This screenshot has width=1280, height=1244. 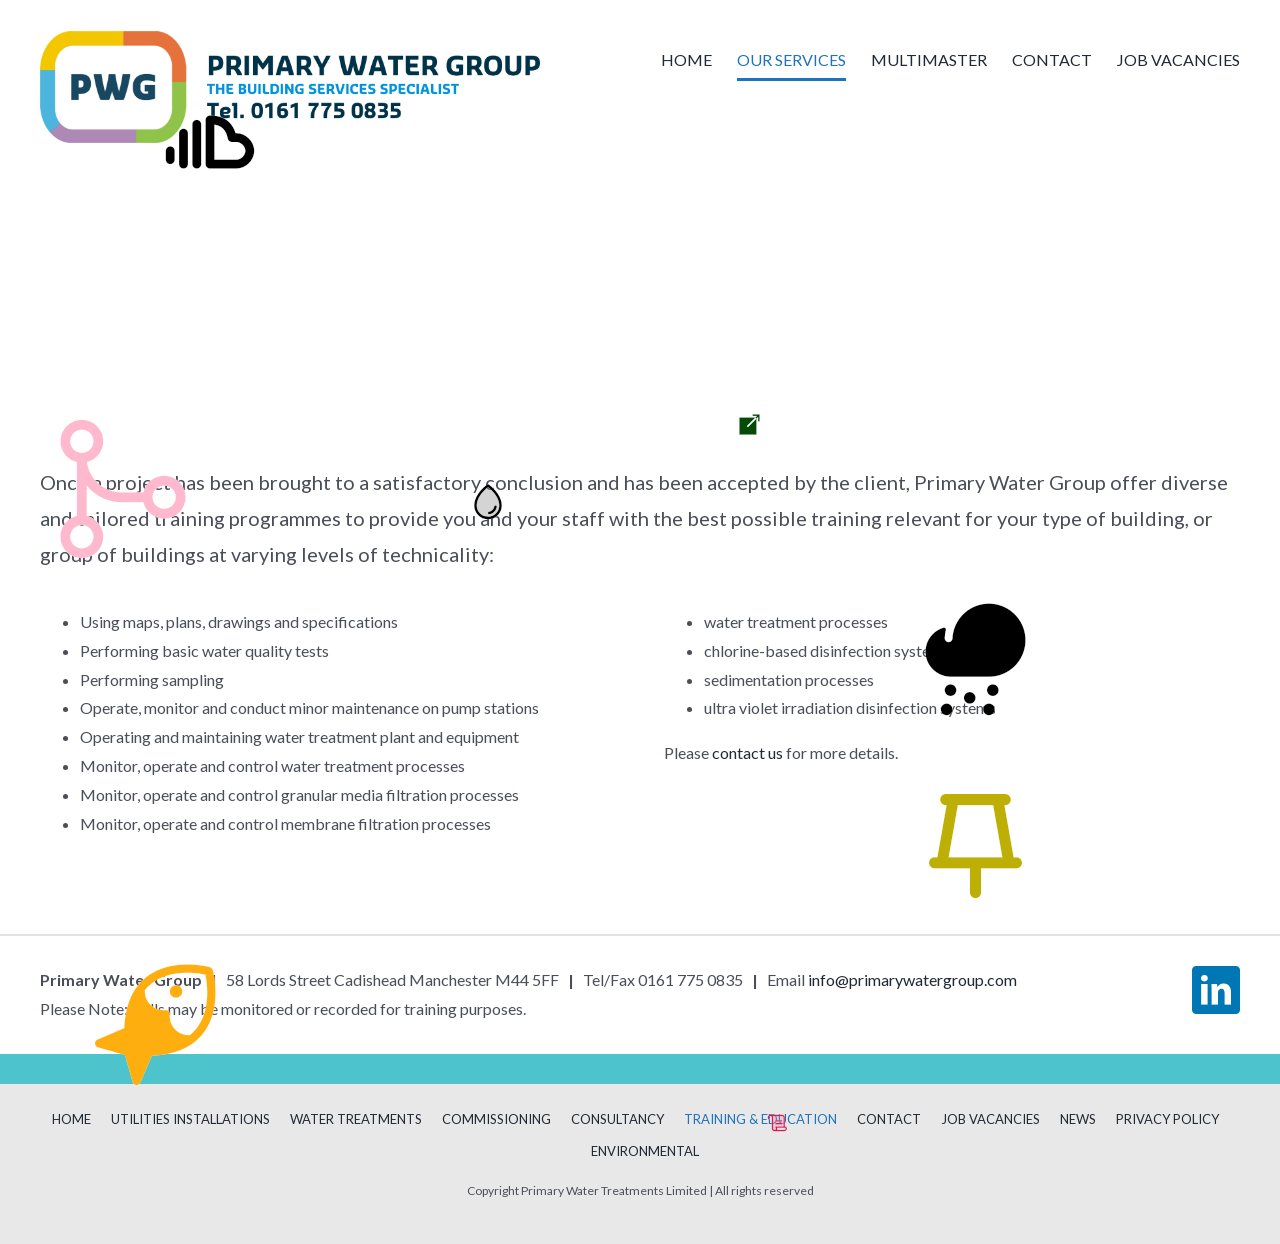 I want to click on open soundcloud, so click(x=210, y=142).